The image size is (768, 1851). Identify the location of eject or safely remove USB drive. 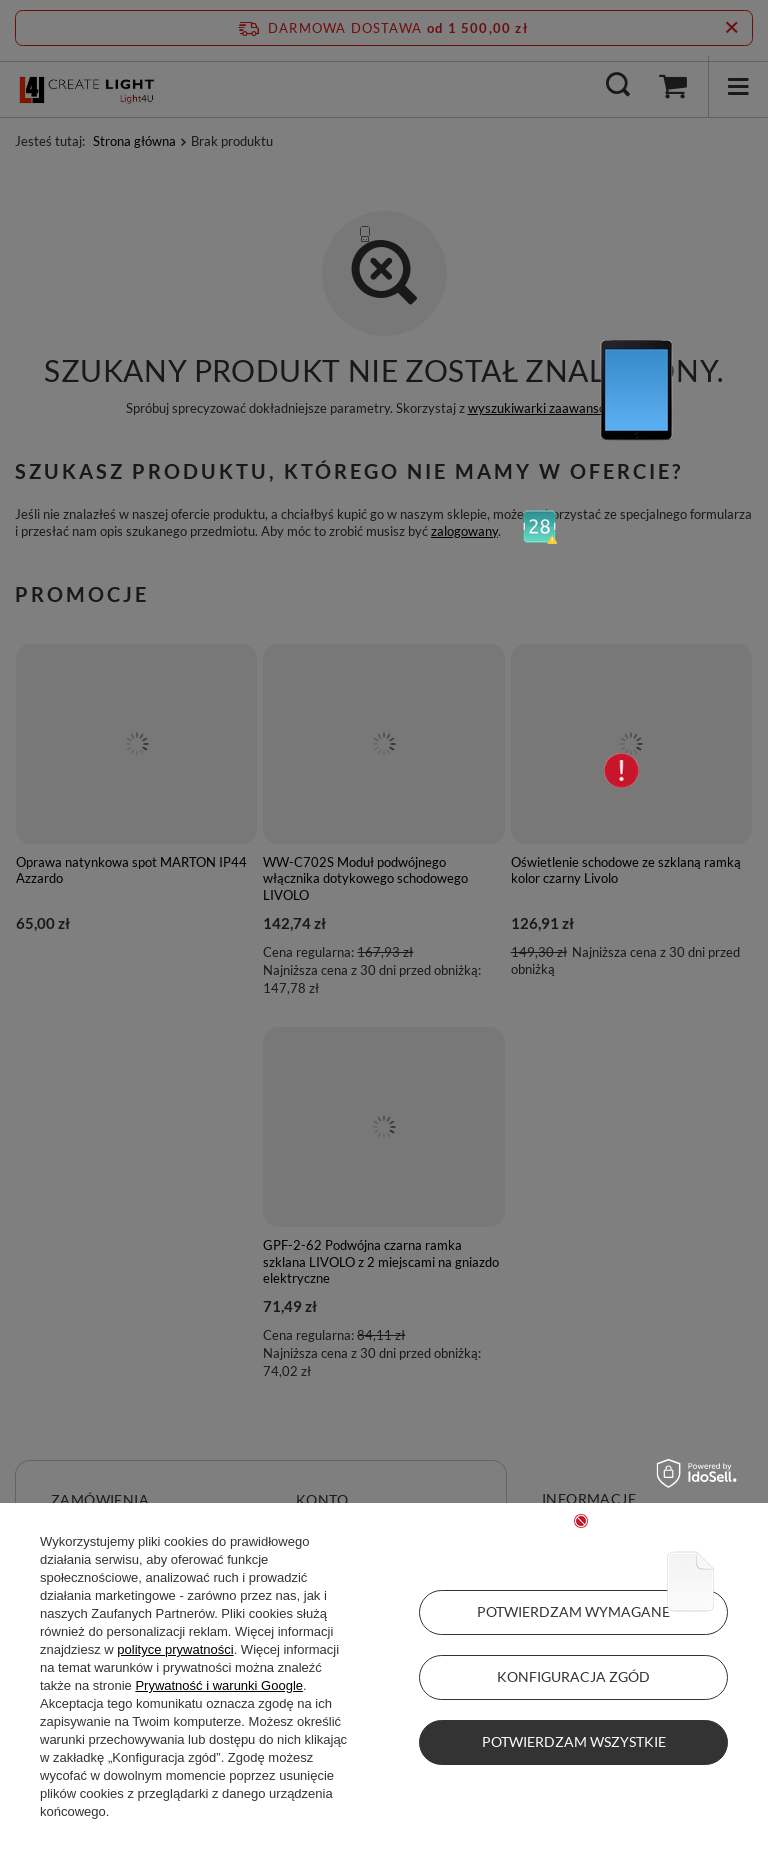
(365, 234).